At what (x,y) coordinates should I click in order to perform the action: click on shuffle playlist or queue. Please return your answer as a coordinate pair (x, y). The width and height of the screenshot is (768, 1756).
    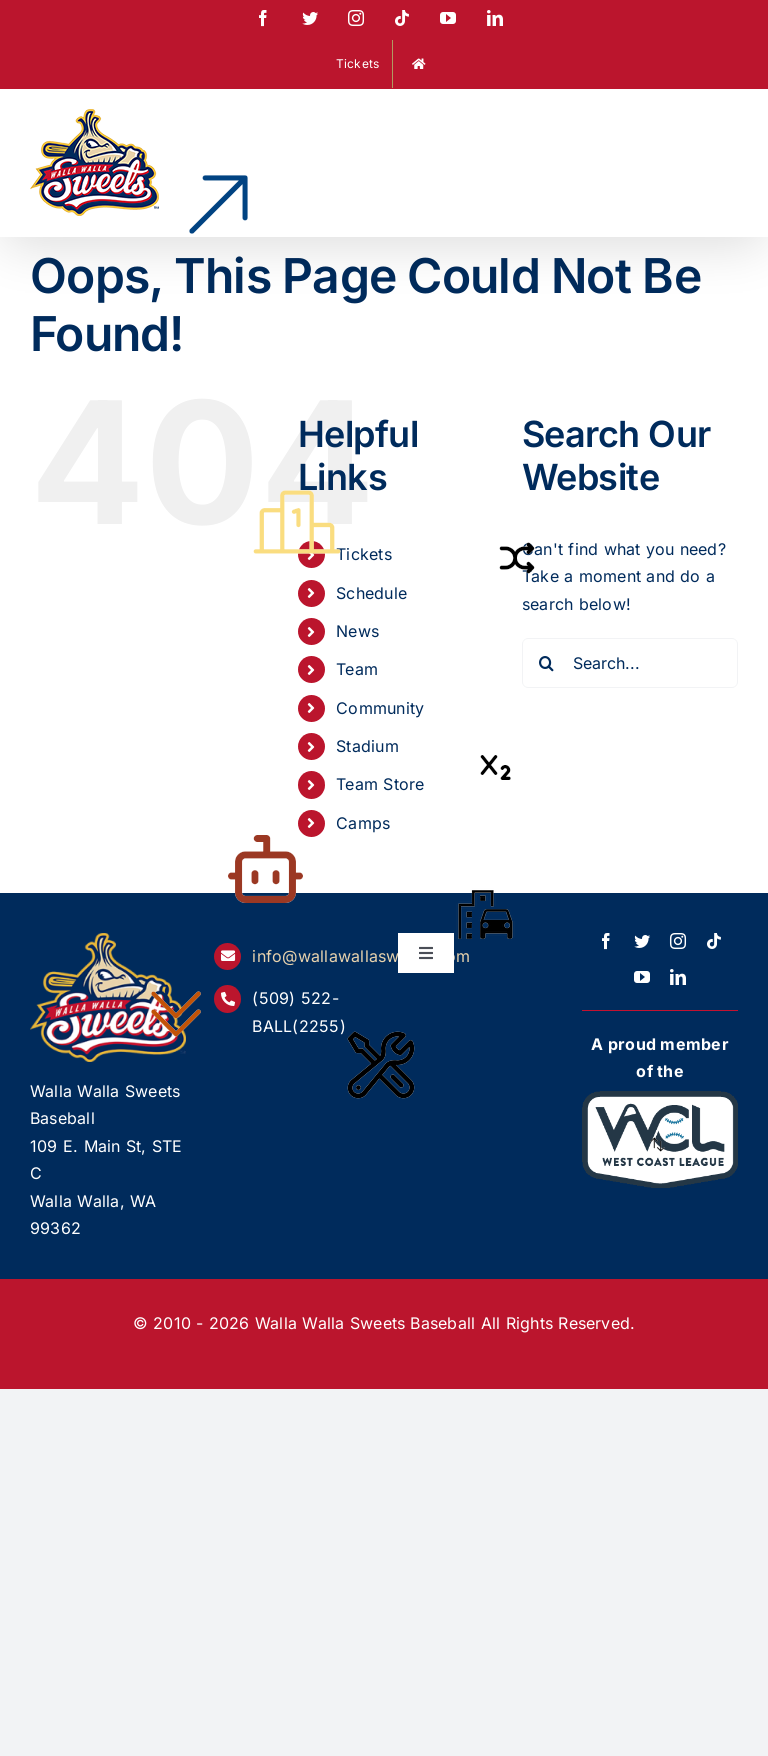
    Looking at the image, I should click on (517, 558).